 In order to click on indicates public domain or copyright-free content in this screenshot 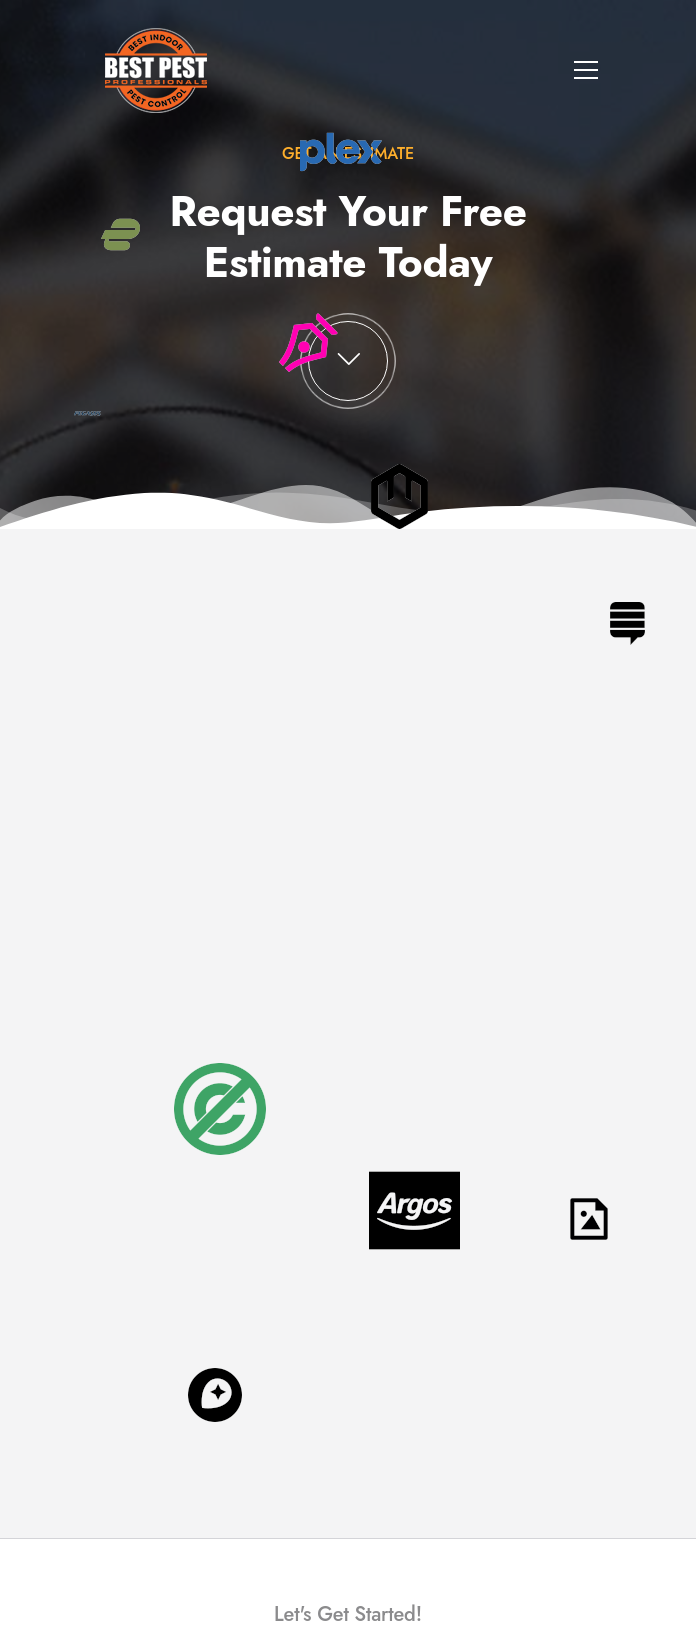, I will do `click(220, 1109)`.